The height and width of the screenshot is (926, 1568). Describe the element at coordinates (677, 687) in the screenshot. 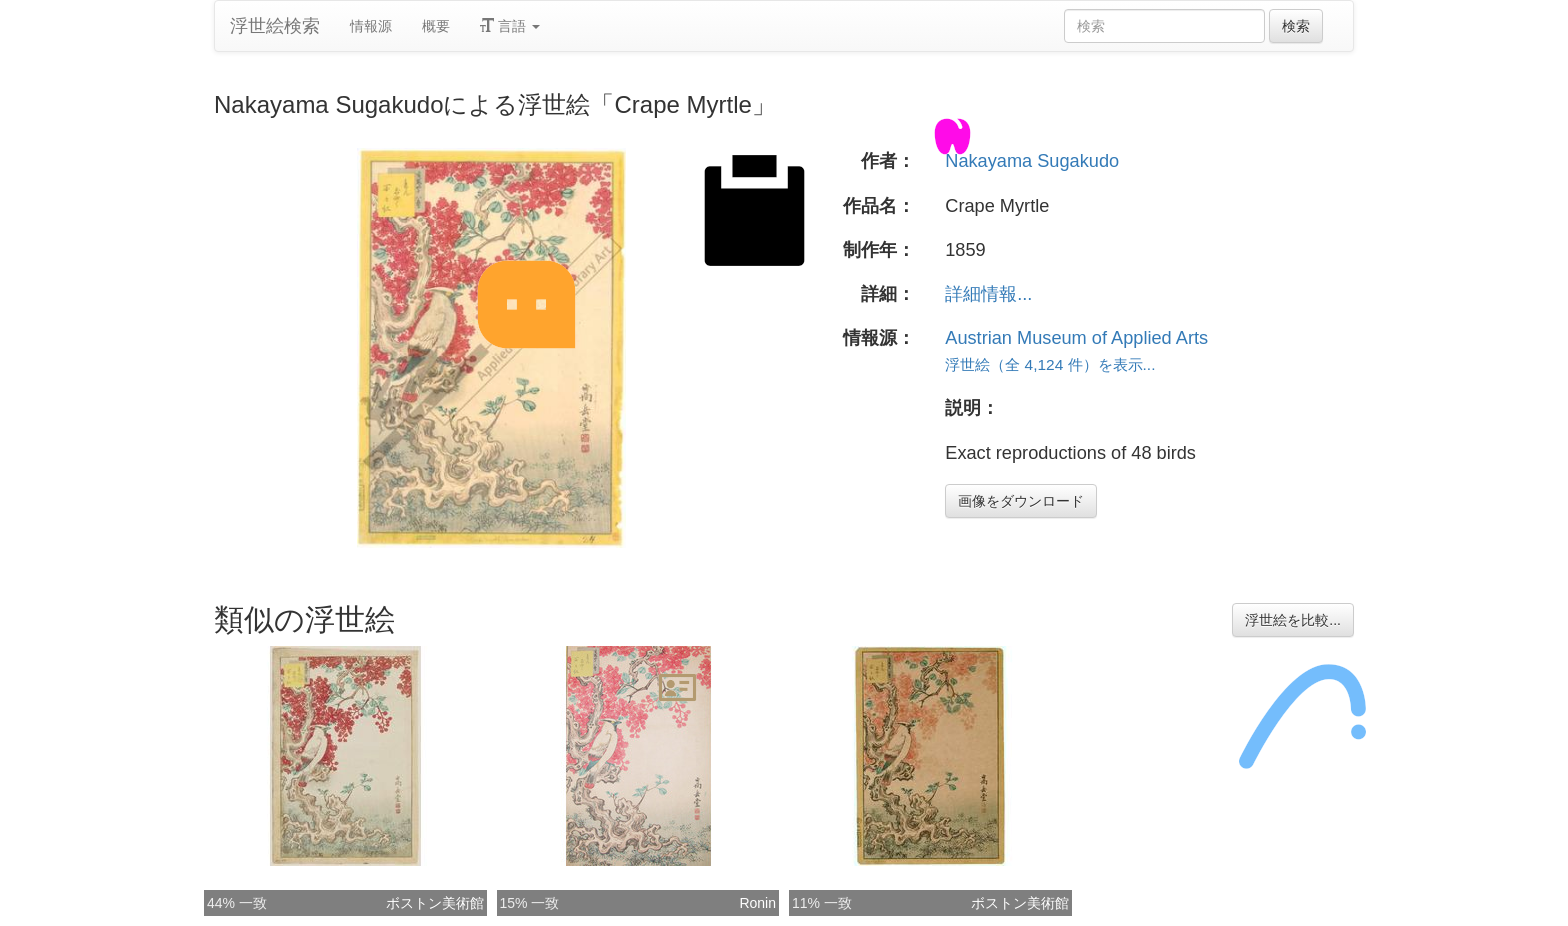

I see `view your profile or identification details` at that location.